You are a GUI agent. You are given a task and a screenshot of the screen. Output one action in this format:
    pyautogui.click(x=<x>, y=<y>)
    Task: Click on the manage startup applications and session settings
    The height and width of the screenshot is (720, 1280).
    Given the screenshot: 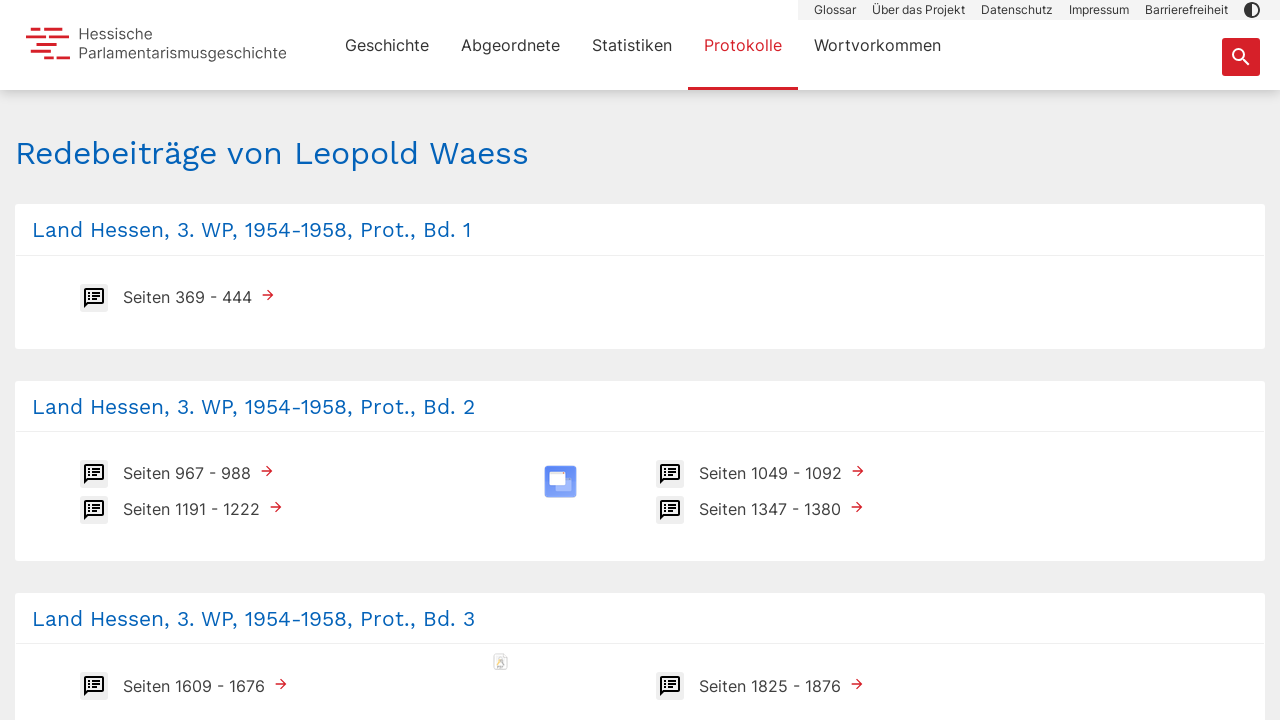 What is the action you would take?
    pyautogui.click(x=560, y=481)
    